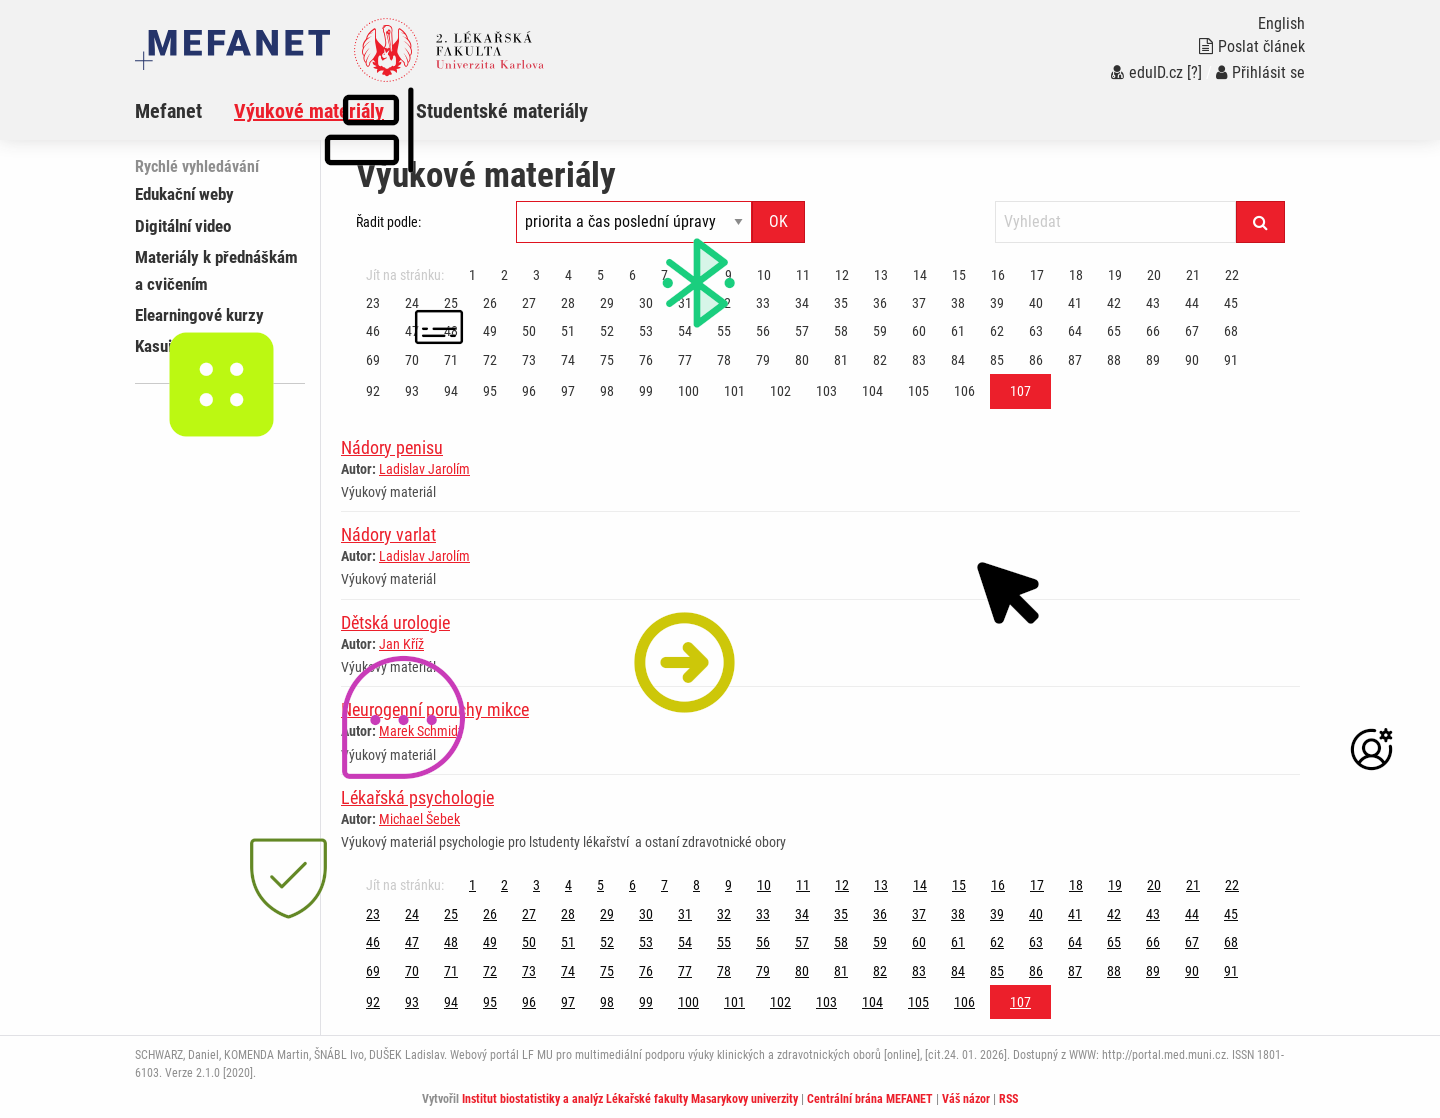  What do you see at coordinates (1371, 749) in the screenshot?
I see `access user profile settings` at bounding box center [1371, 749].